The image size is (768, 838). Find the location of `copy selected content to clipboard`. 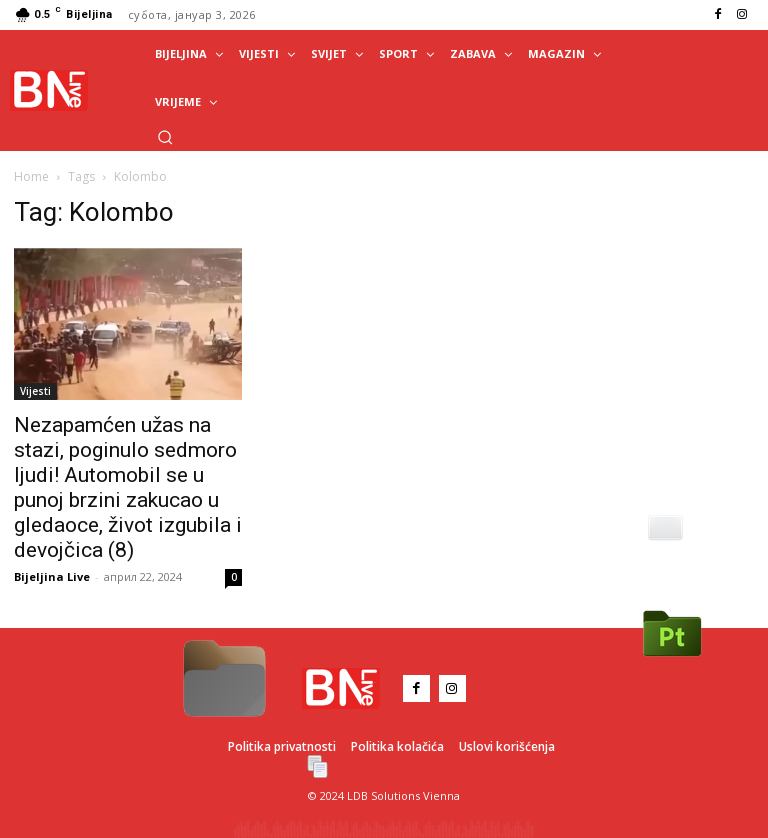

copy selected content to clipboard is located at coordinates (317, 766).